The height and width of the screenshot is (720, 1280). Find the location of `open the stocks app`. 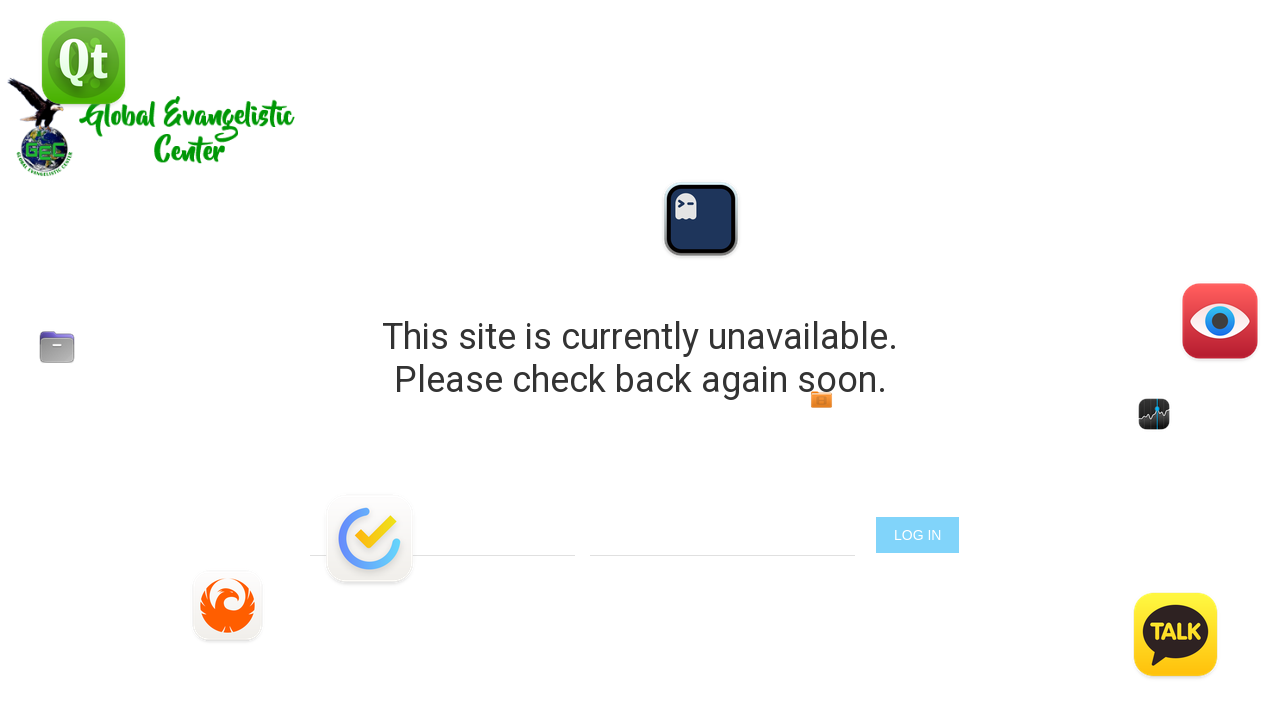

open the stocks app is located at coordinates (1154, 414).